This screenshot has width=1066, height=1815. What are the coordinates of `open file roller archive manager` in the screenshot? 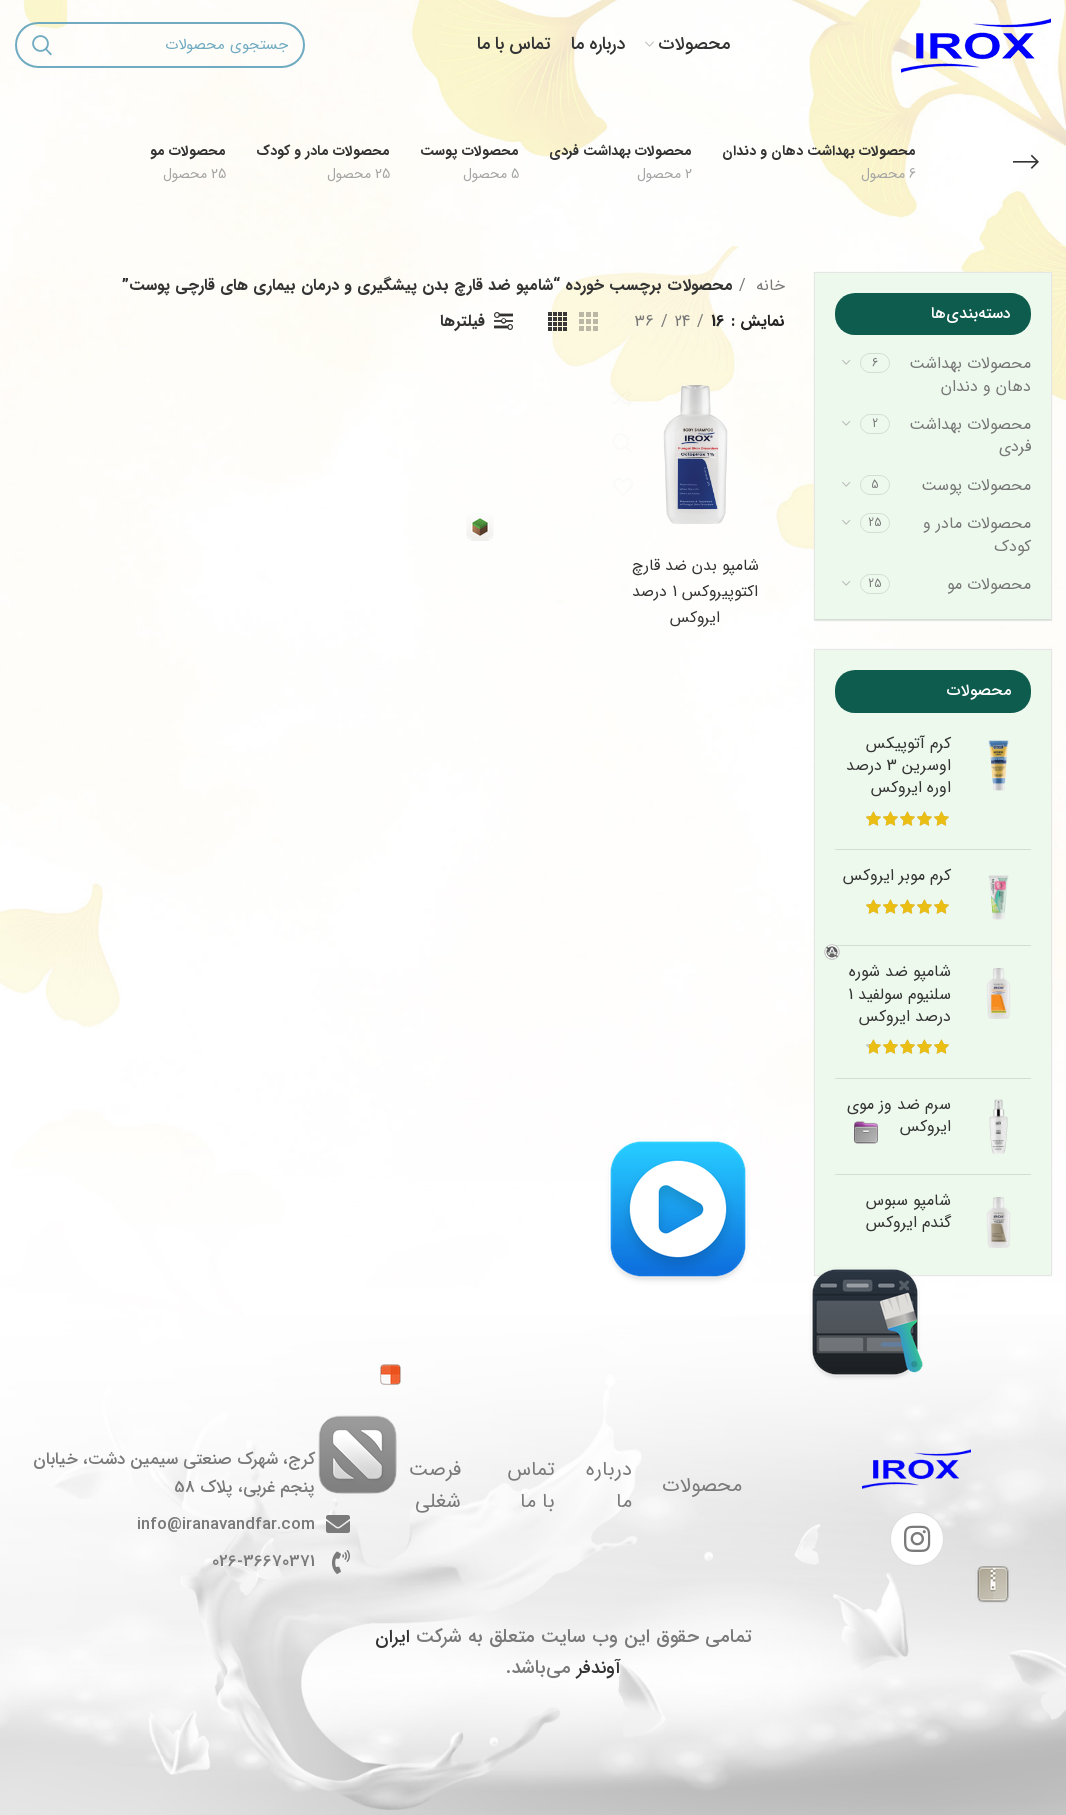 It's located at (993, 1584).